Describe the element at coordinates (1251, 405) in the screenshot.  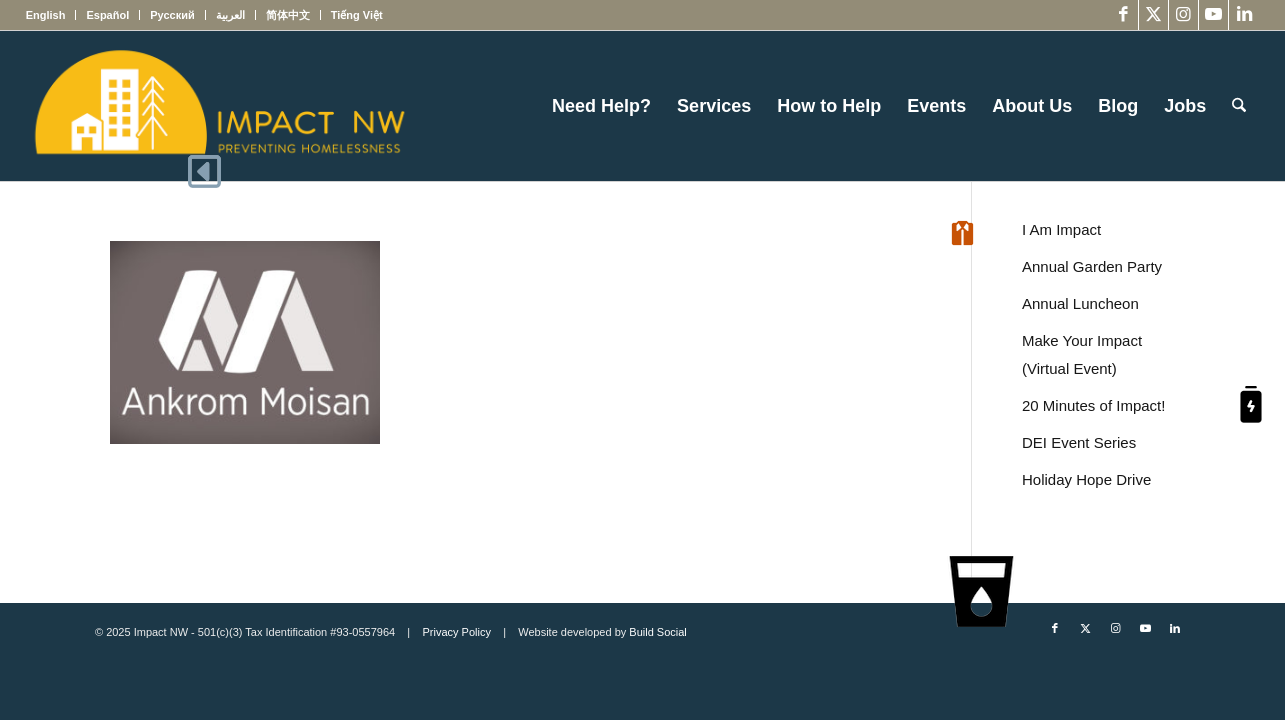
I see `indicates device is currently charging` at that location.